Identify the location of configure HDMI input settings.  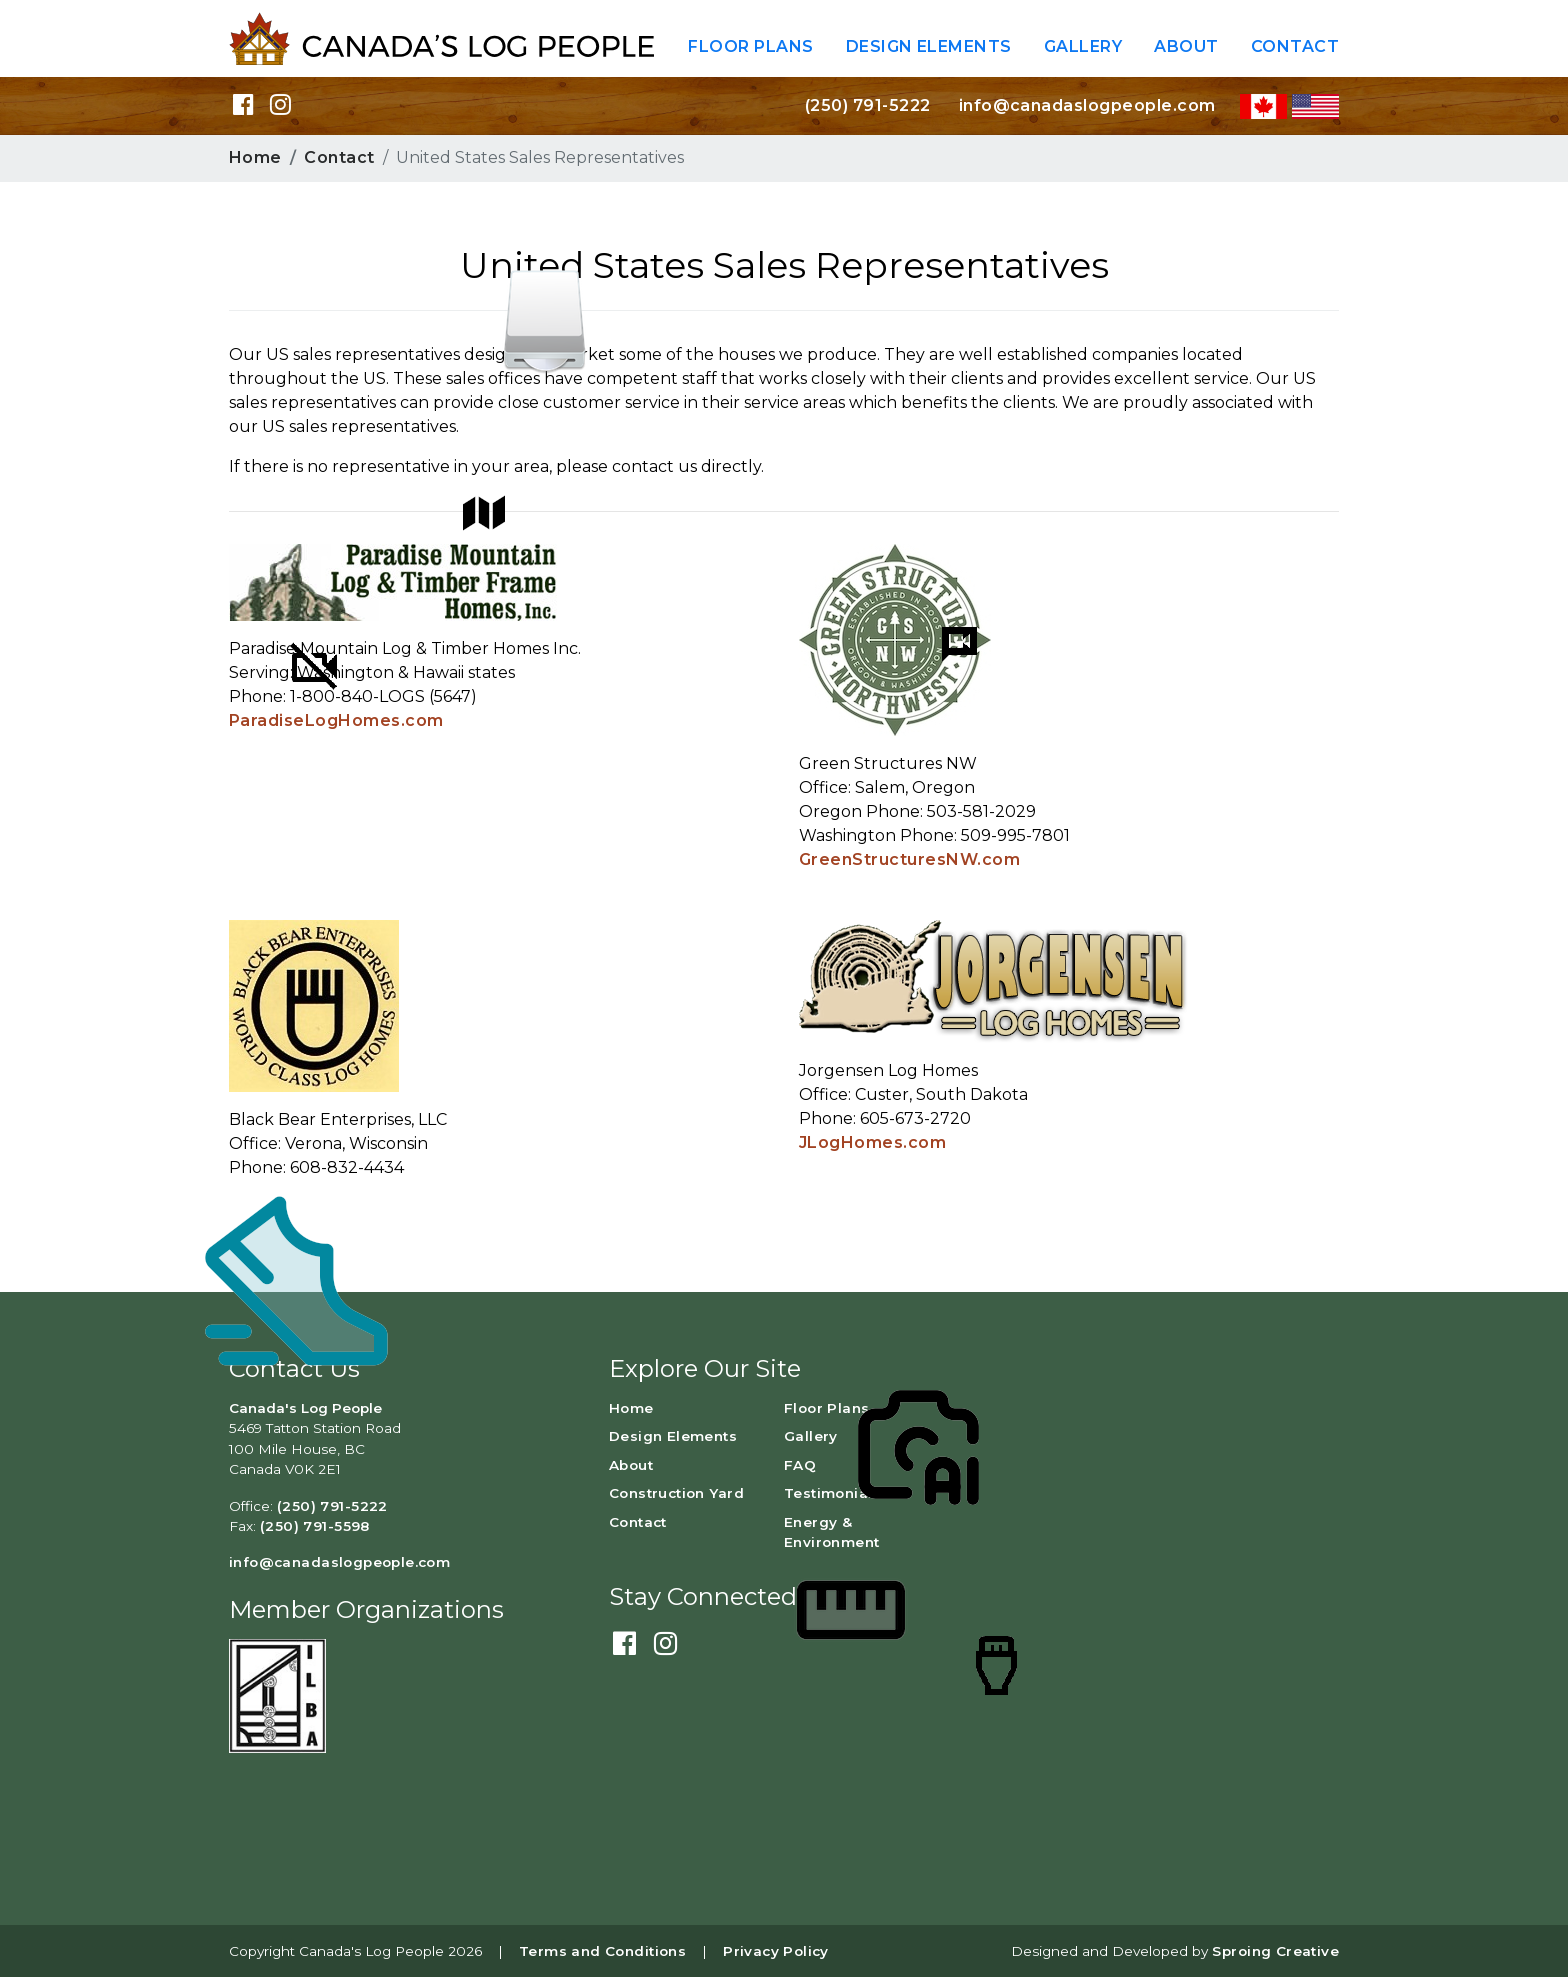
(996, 1665).